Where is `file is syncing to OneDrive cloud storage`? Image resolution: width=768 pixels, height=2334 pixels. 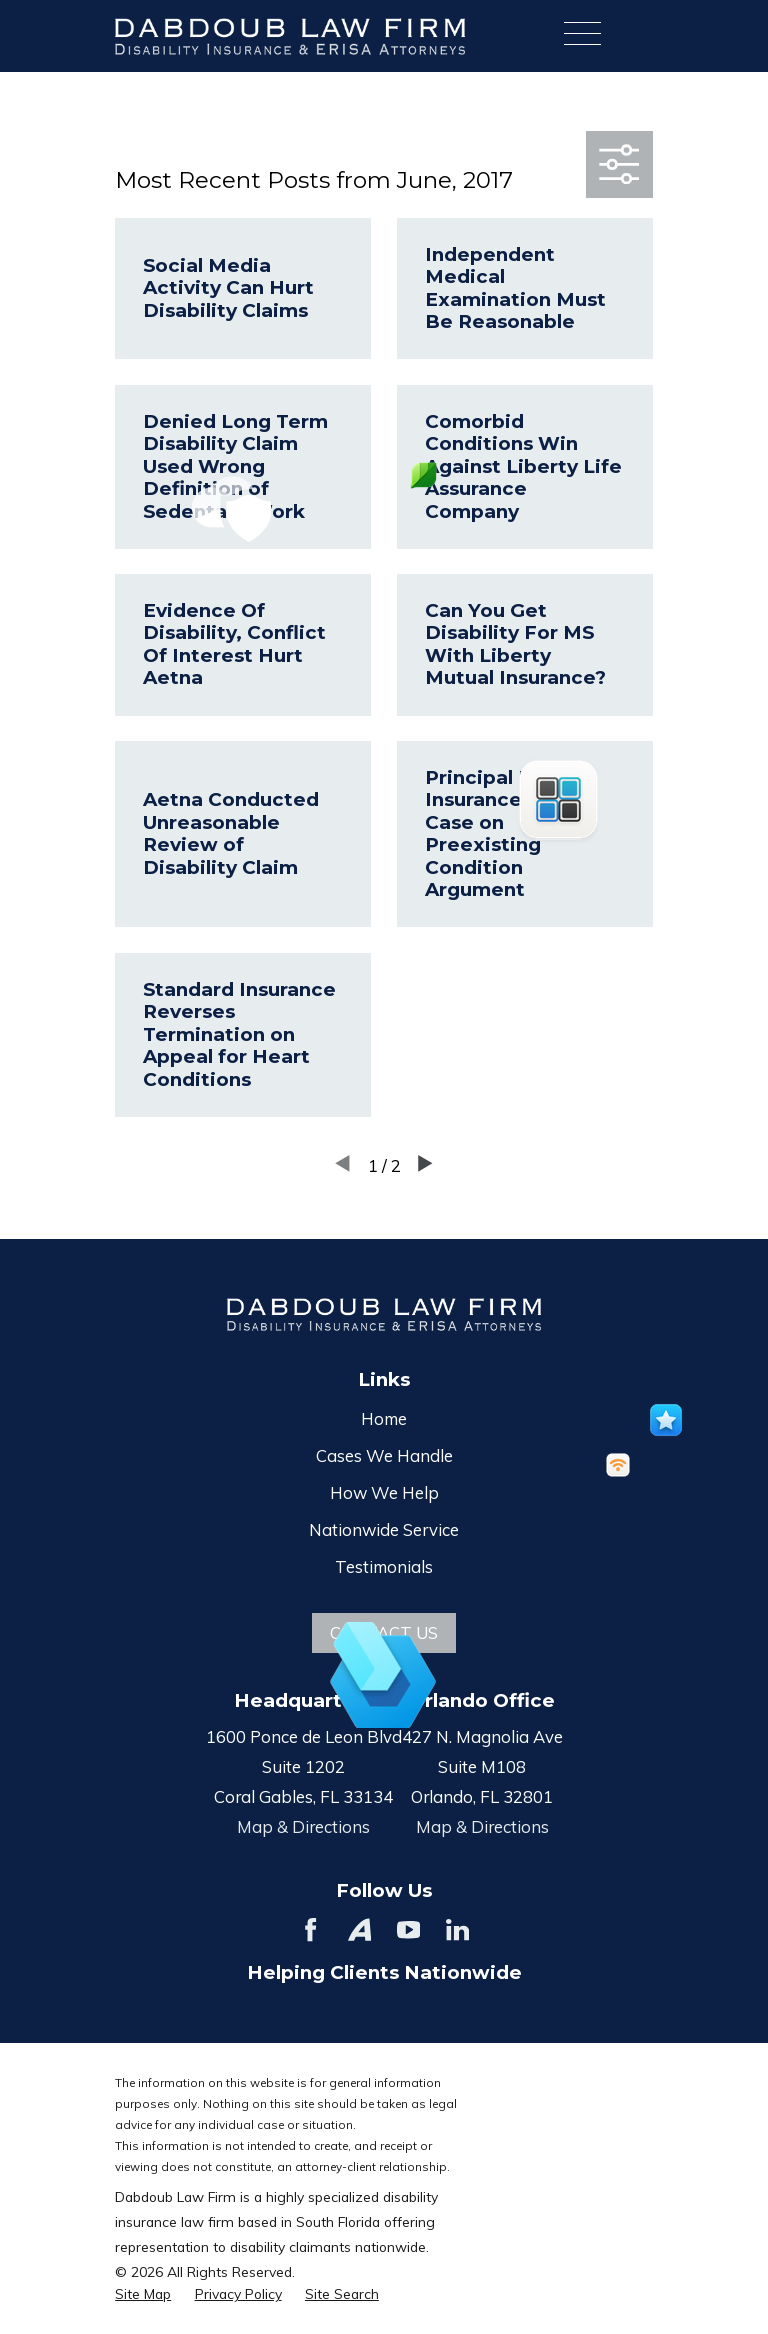 file is syncing to OneDrive cloud storage is located at coordinates (231, 502).